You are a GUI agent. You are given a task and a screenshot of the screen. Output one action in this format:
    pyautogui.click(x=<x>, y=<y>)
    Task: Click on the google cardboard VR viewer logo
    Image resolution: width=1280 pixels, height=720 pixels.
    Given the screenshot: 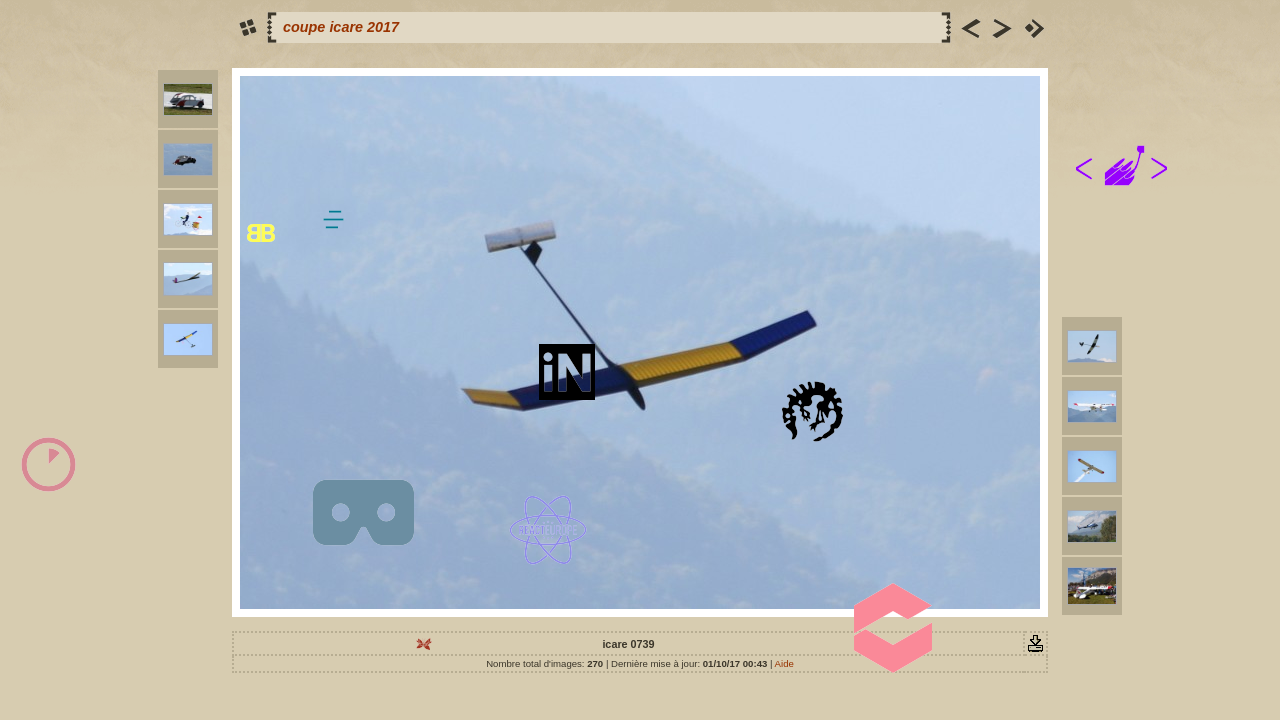 What is the action you would take?
    pyautogui.click(x=363, y=512)
    